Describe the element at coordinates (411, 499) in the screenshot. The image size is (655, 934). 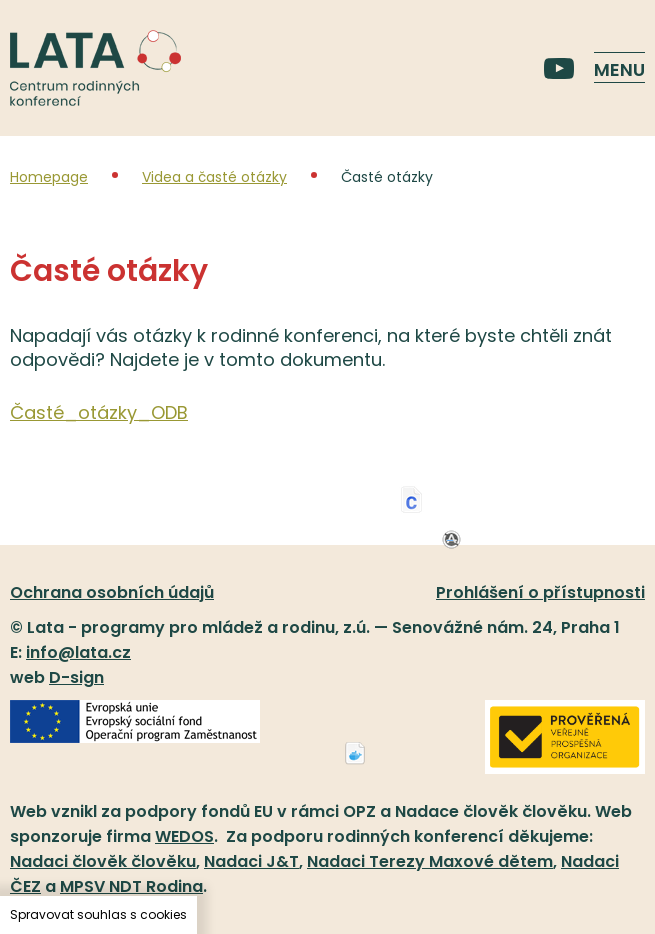
I see `a C programming language source file` at that location.